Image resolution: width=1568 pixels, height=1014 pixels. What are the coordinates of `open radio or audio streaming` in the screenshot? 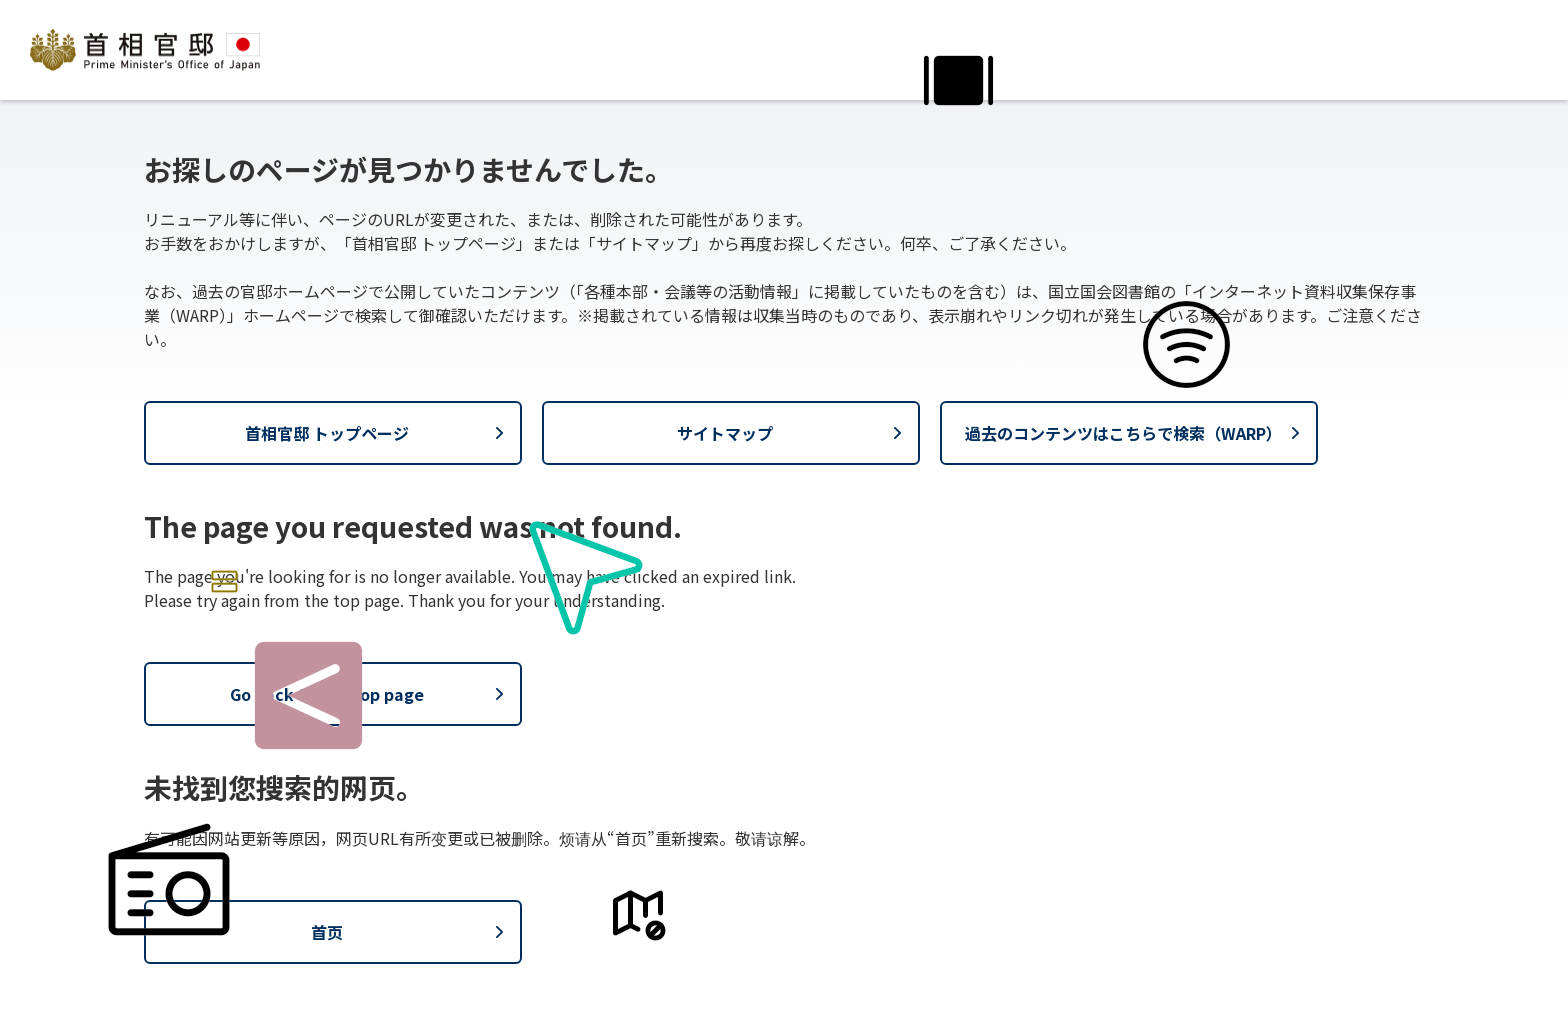 It's located at (169, 889).